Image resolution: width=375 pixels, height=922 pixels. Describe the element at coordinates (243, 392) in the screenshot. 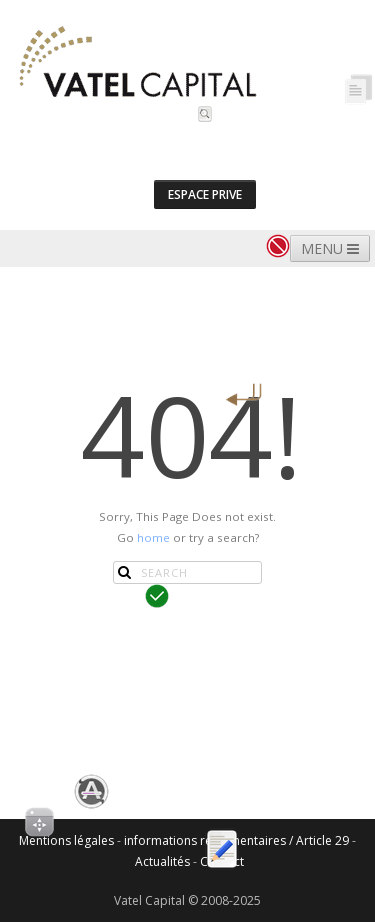

I see `reply to all recipients of an email` at that location.